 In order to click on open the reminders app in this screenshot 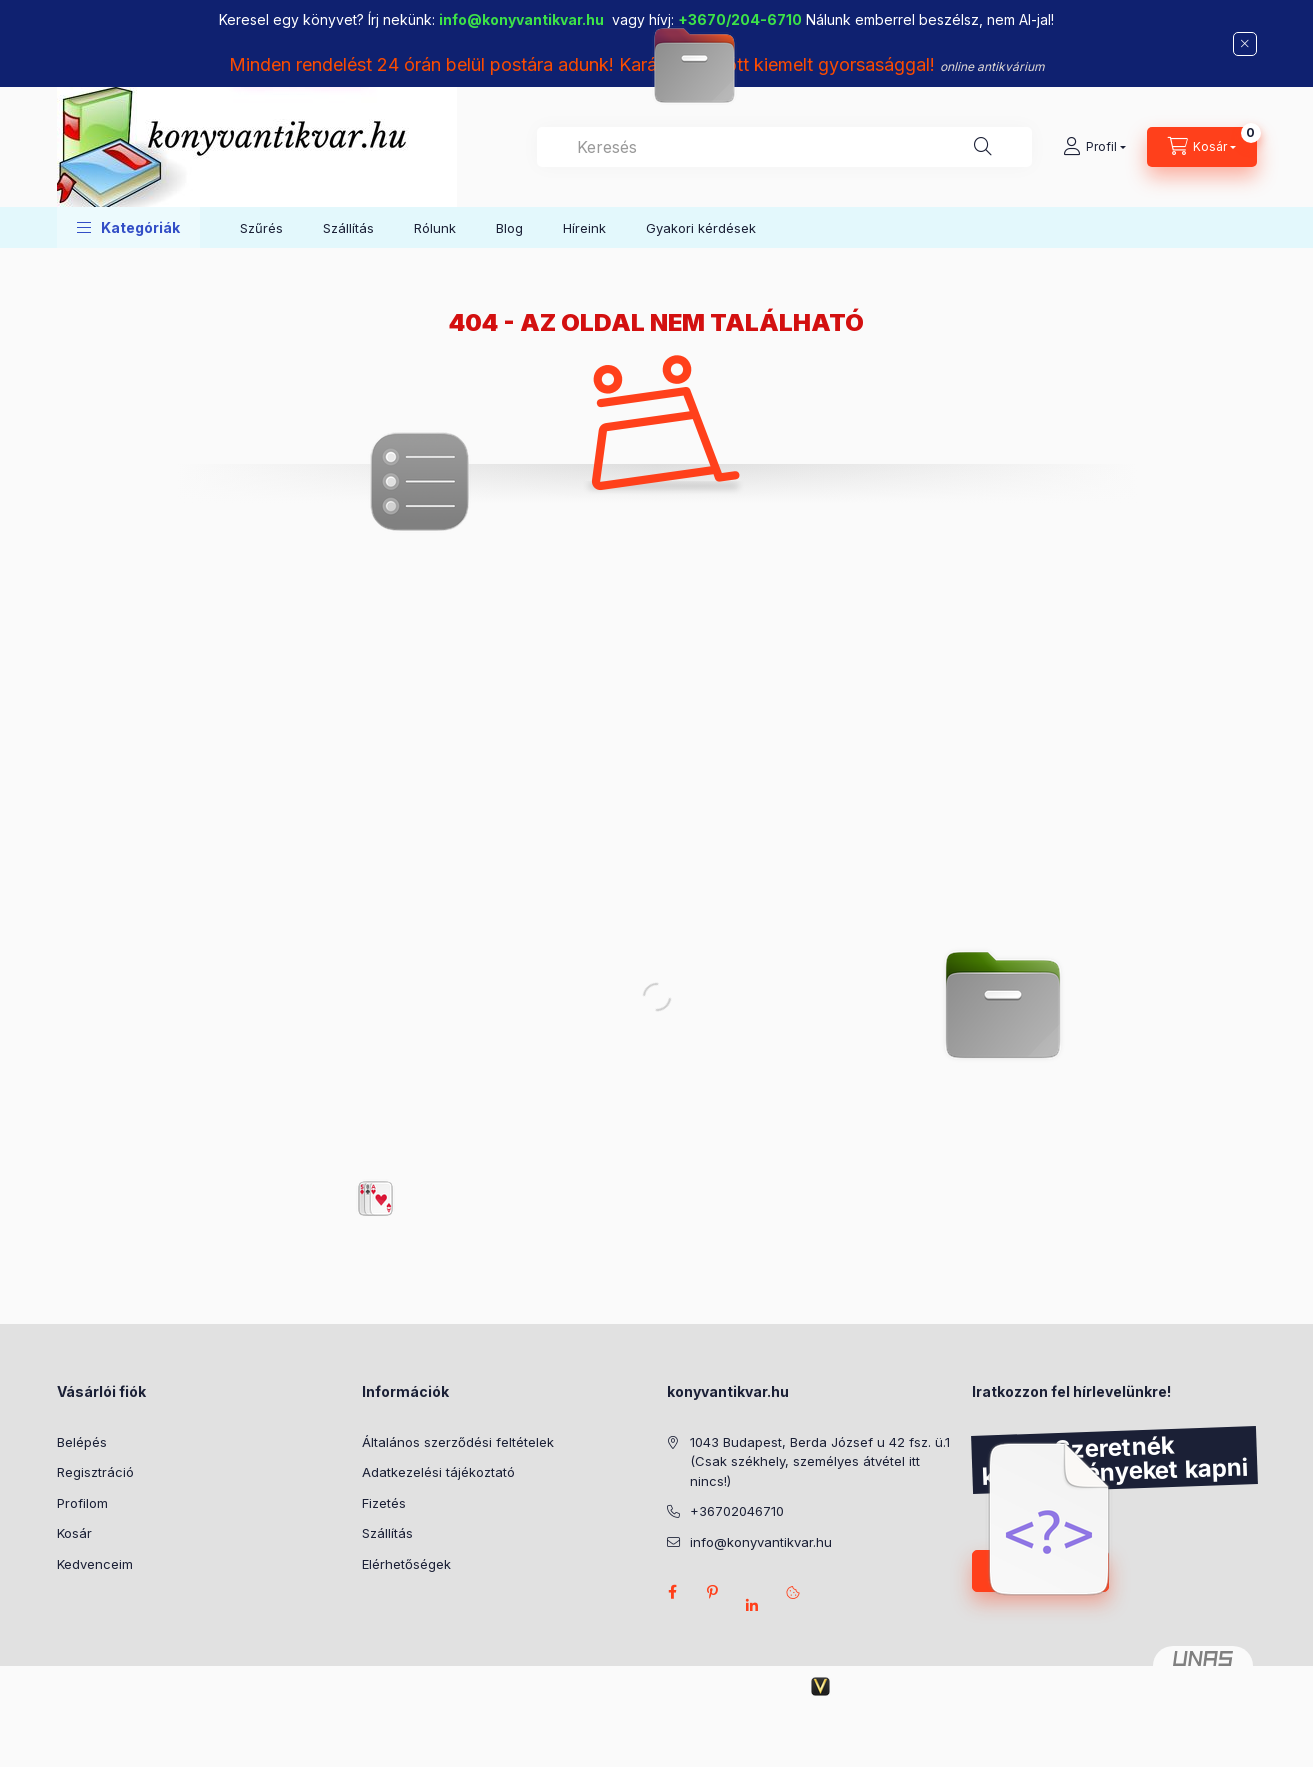, I will do `click(419, 481)`.